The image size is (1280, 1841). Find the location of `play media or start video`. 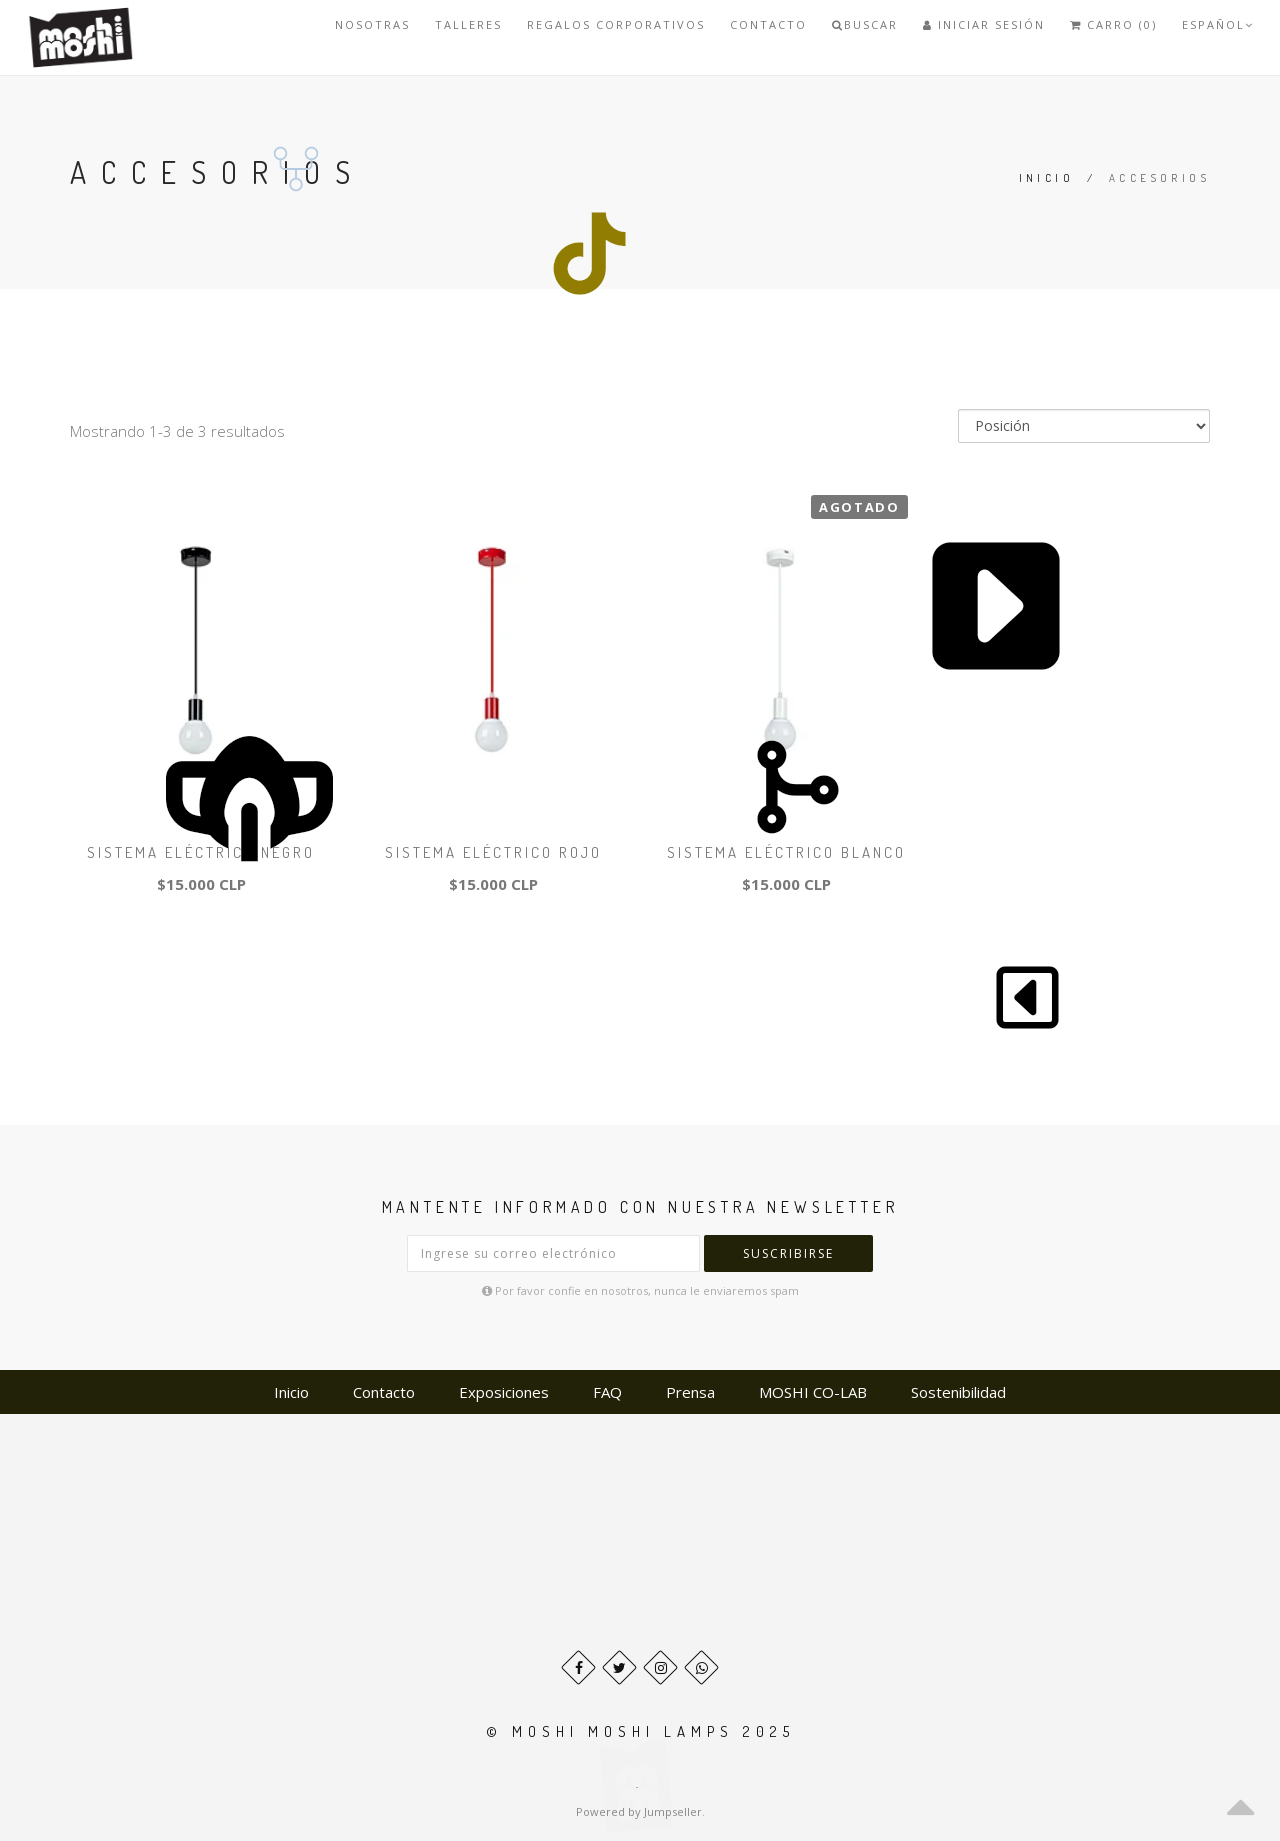

play media or start video is located at coordinates (996, 606).